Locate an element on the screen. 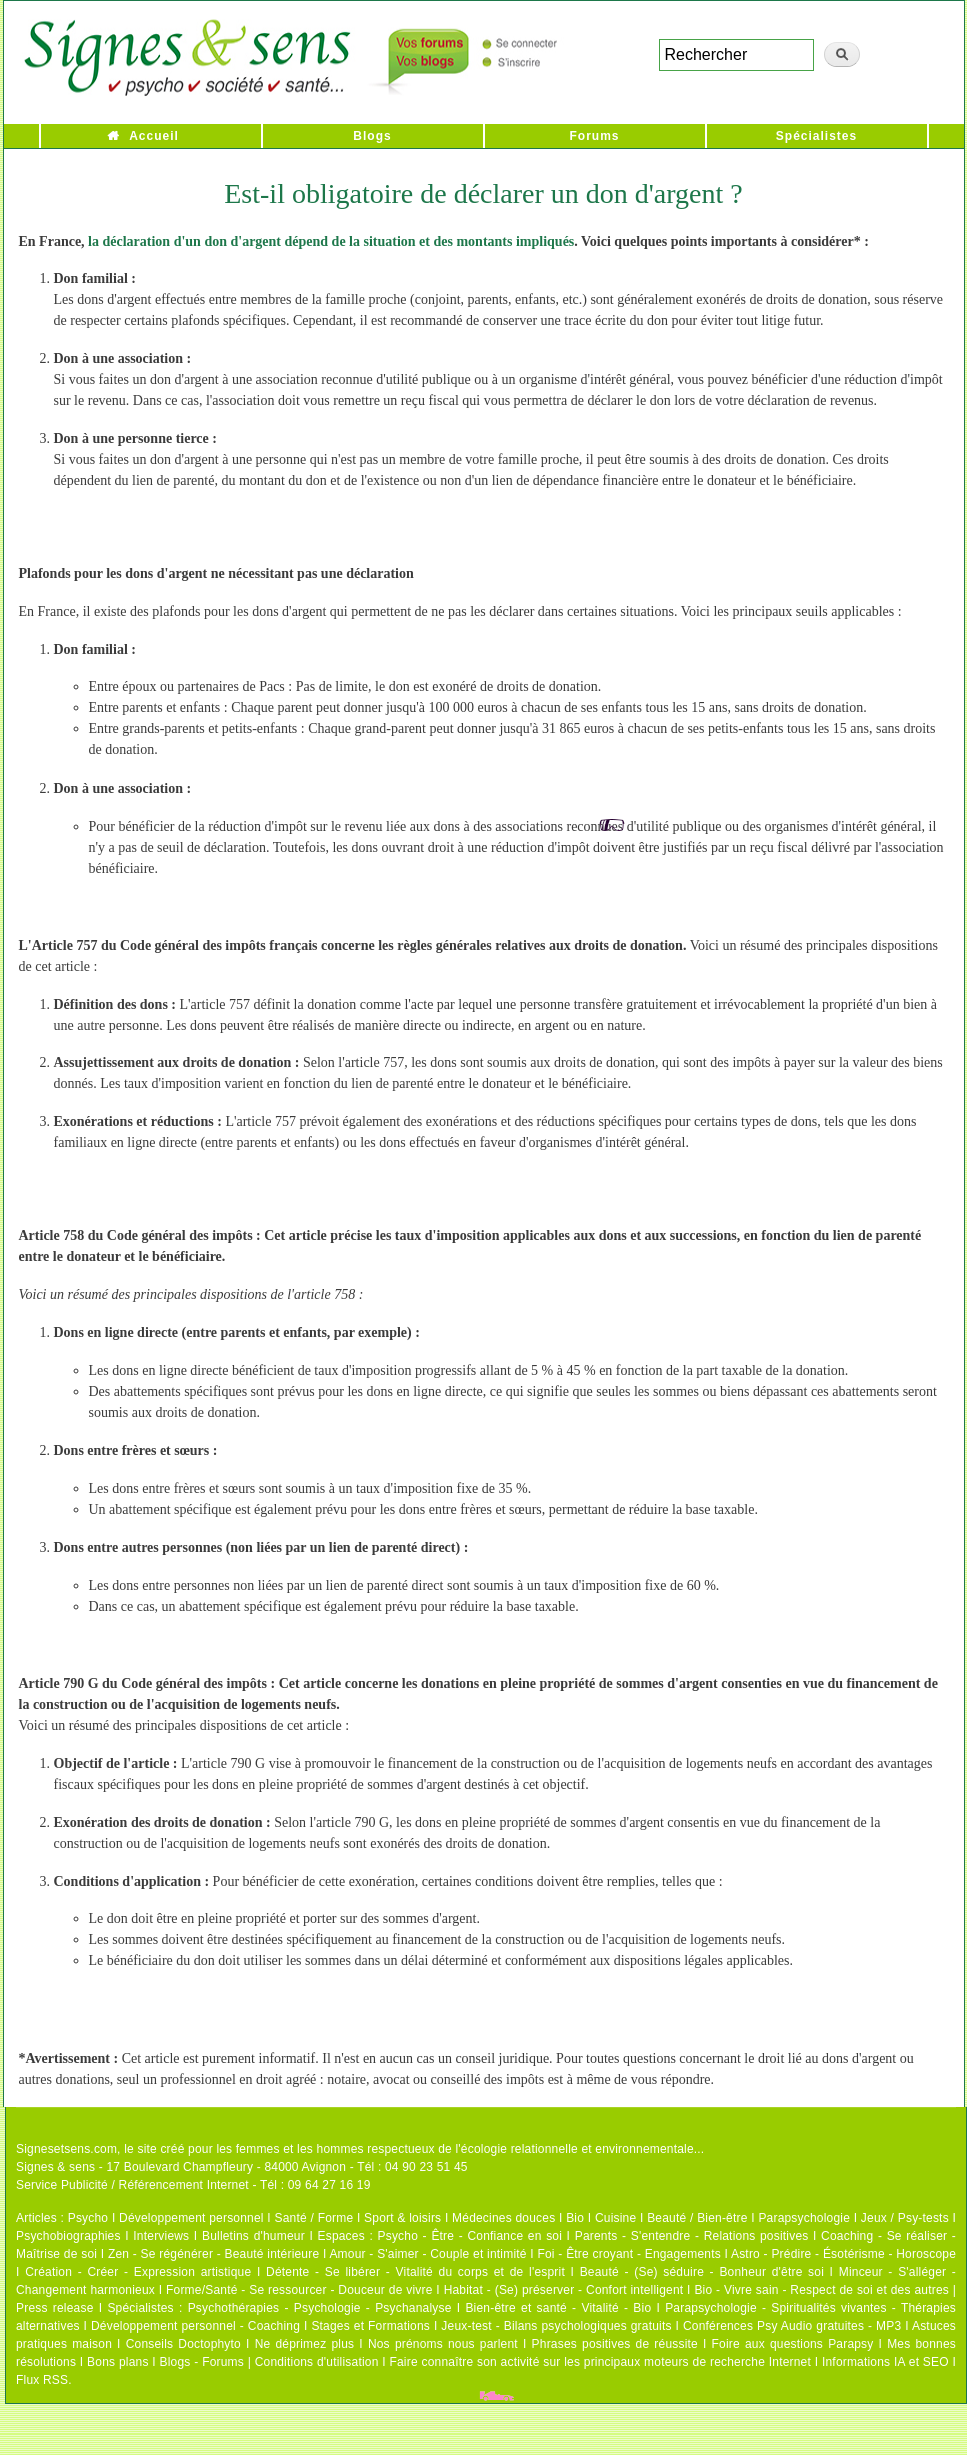  enable safety mode or protective settings is located at coordinates (612, 825).